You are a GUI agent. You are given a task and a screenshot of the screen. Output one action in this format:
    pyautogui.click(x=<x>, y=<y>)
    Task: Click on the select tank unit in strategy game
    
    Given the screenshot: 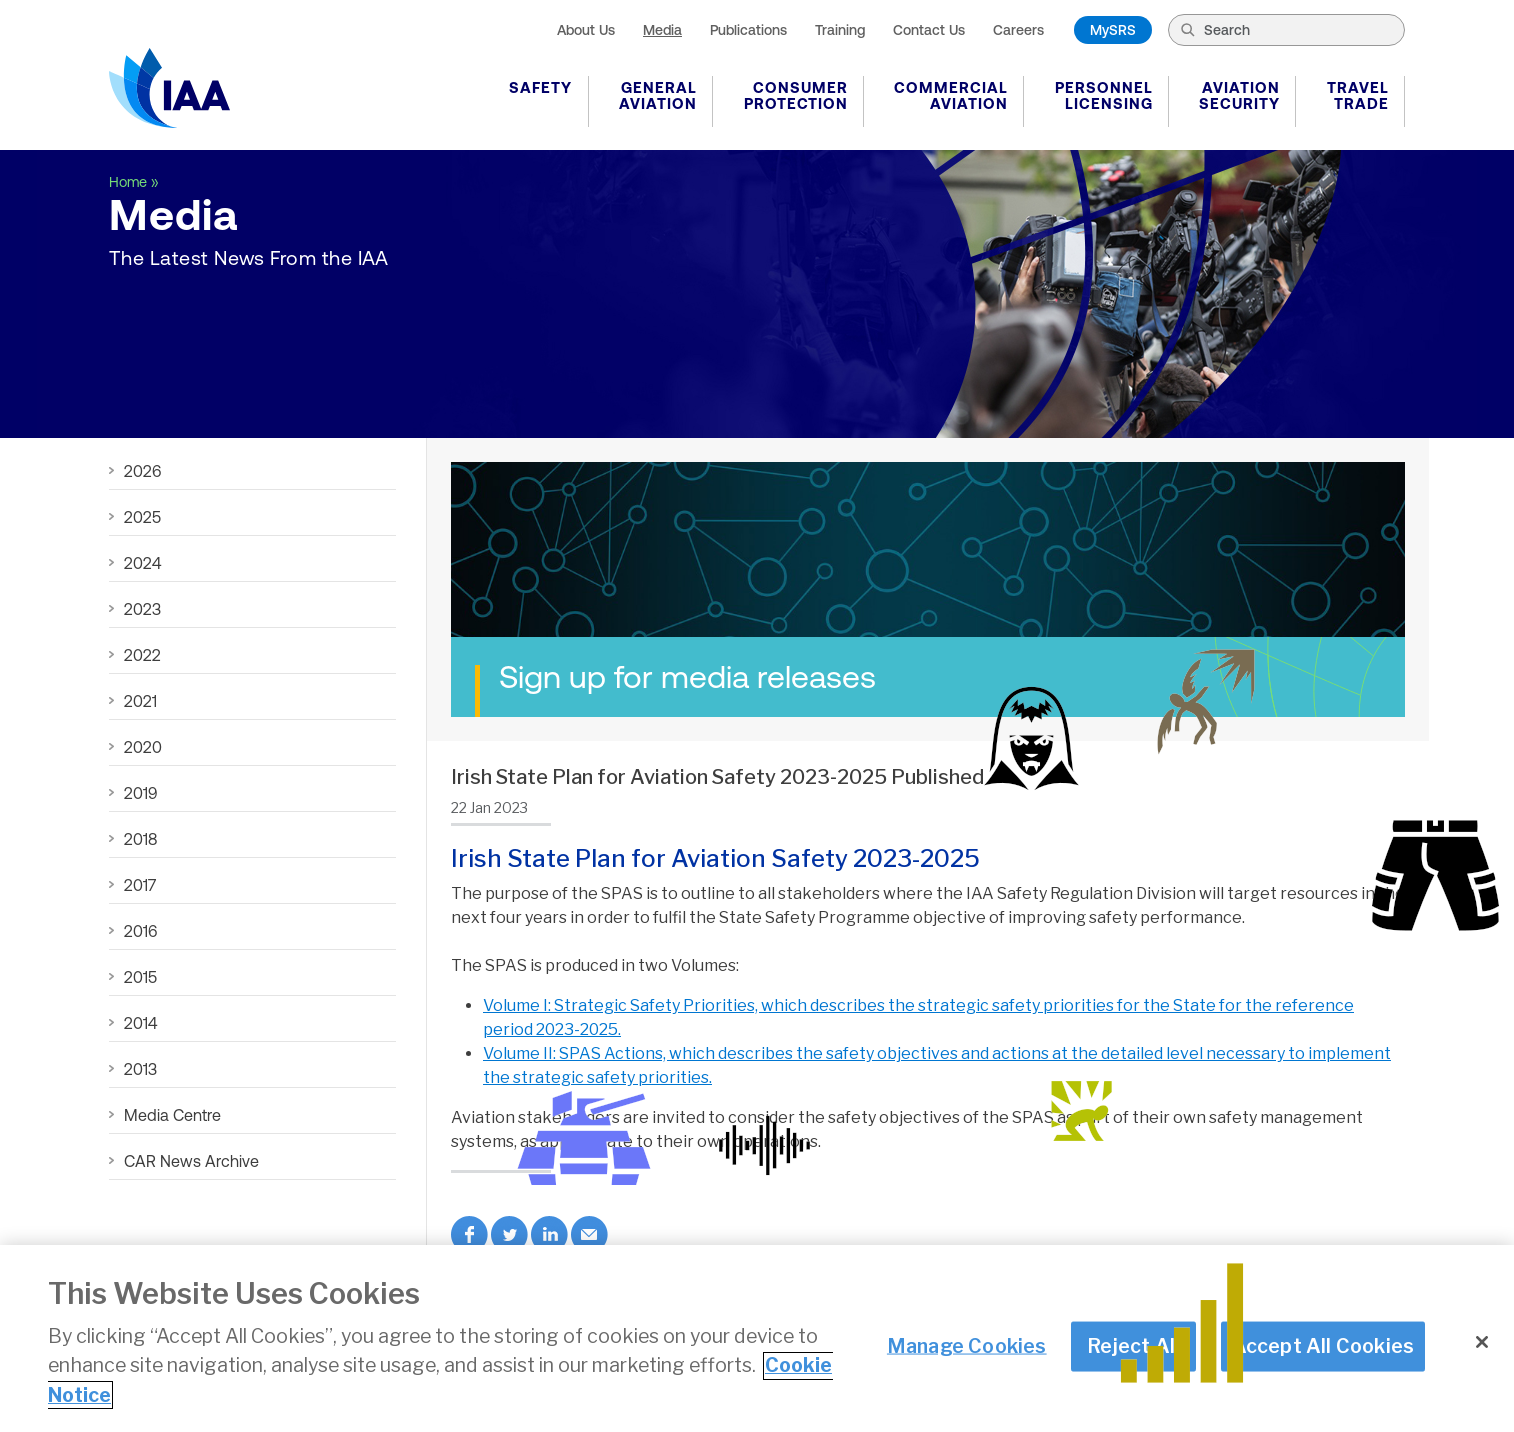 What is the action you would take?
    pyautogui.click(x=584, y=1138)
    